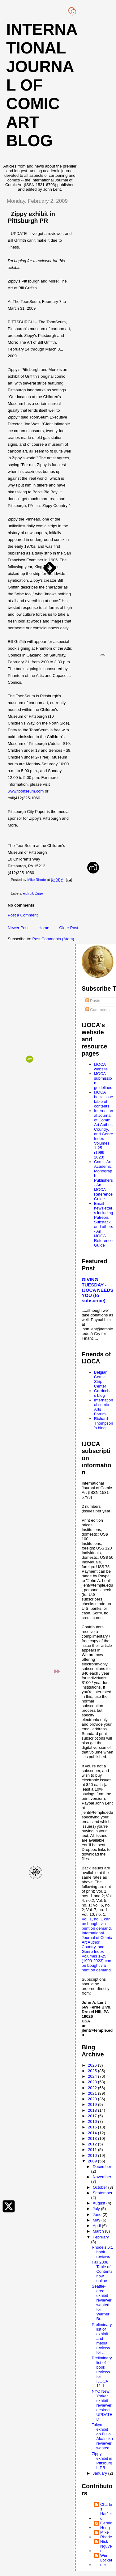 The width and height of the screenshot is (116, 2576). What do you see at coordinates (57, 1671) in the screenshot?
I see `skip to the end of the track` at bounding box center [57, 1671].